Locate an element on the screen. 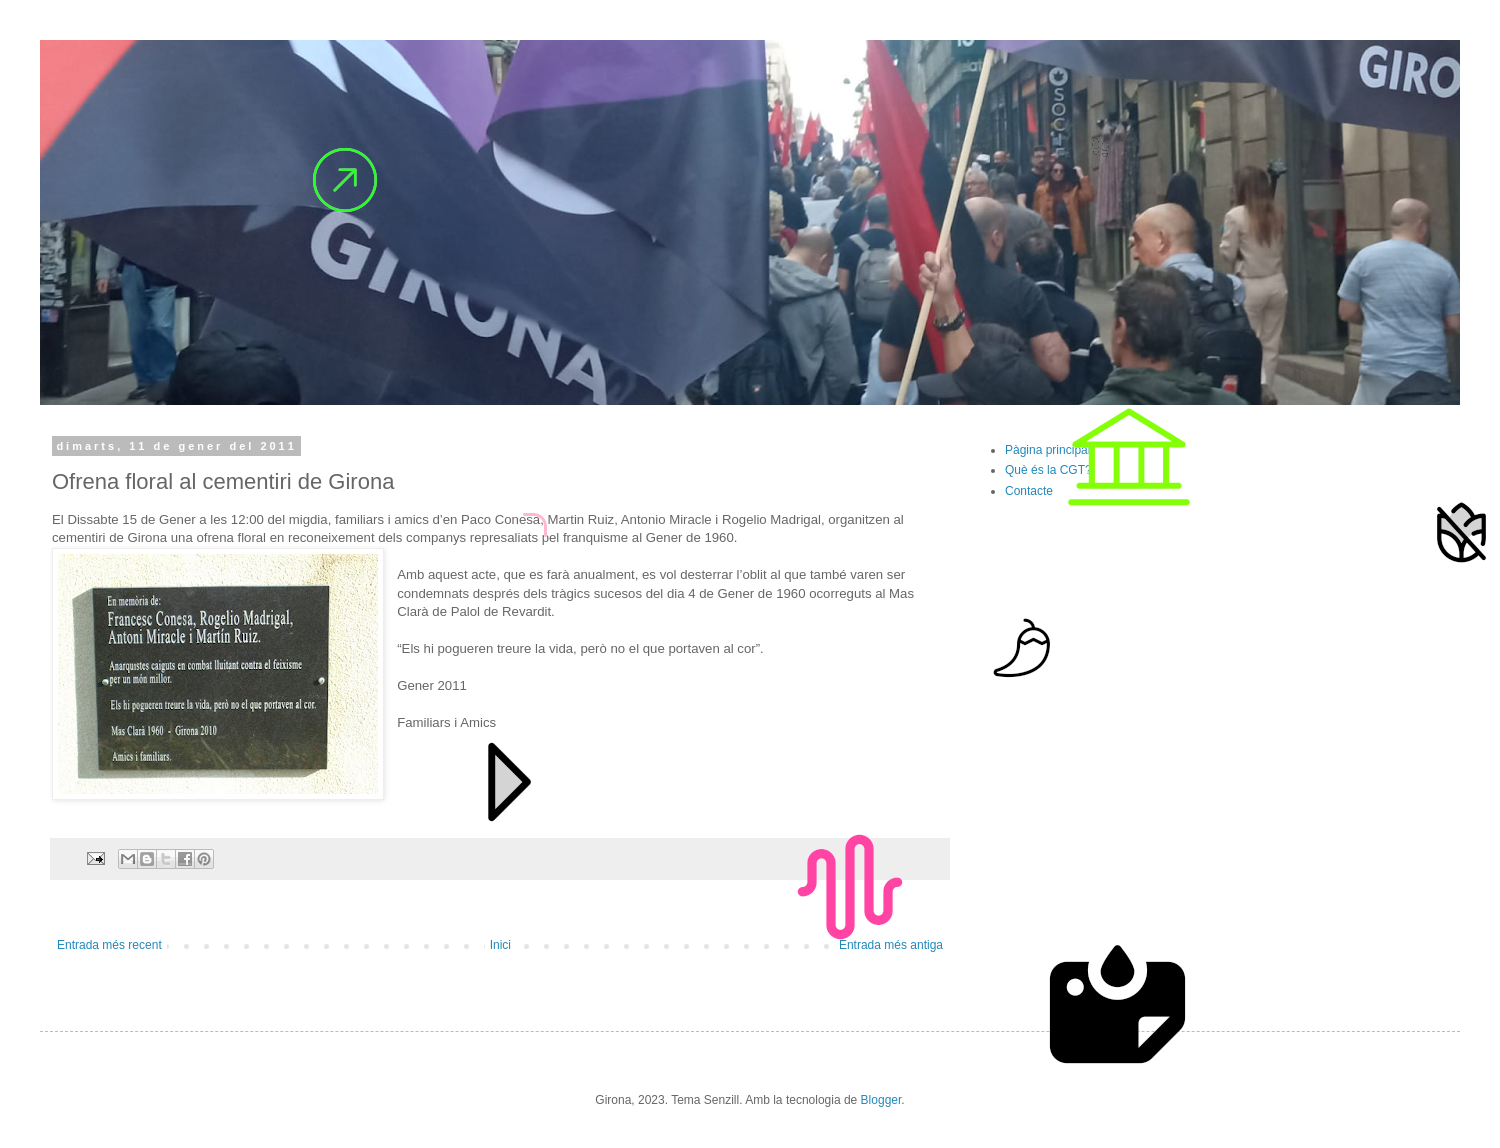 Image resolution: width=1500 pixels, height=1148 pixels. open link in new tab or window is located at coordinates (345, 180).